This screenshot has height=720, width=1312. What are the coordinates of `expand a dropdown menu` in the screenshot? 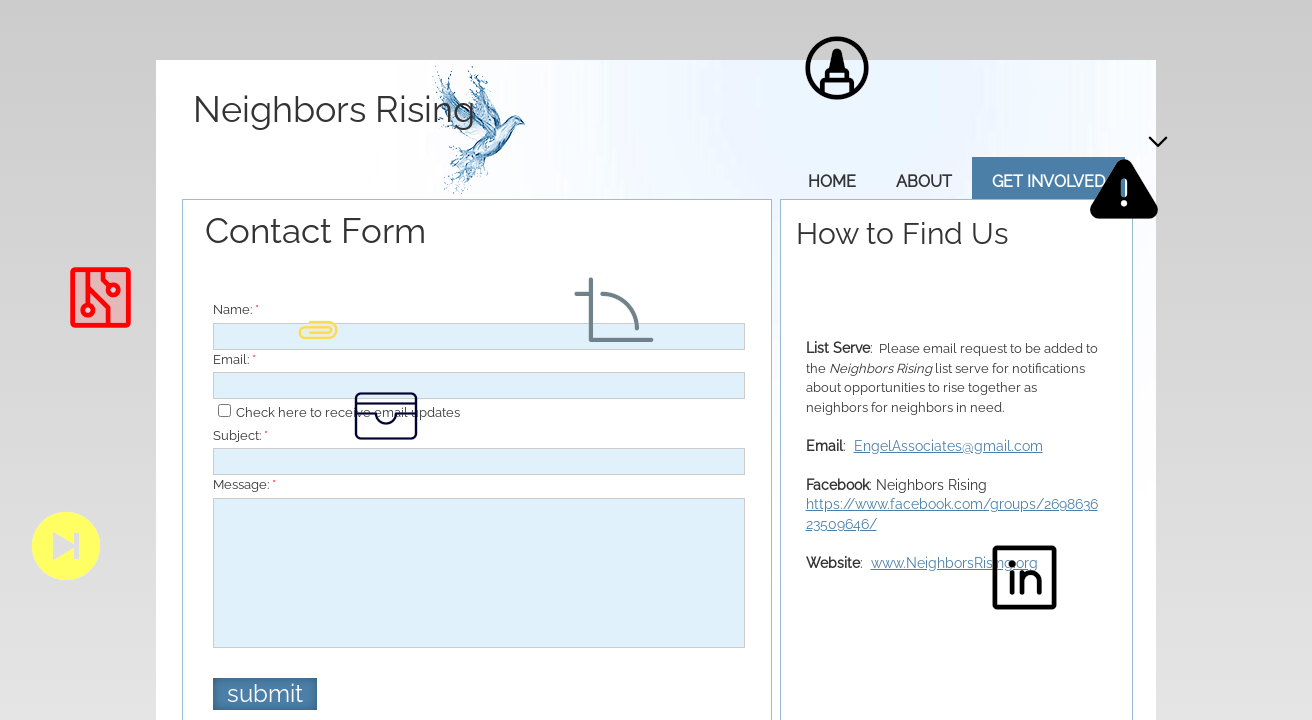 It's located at (1158, 141).